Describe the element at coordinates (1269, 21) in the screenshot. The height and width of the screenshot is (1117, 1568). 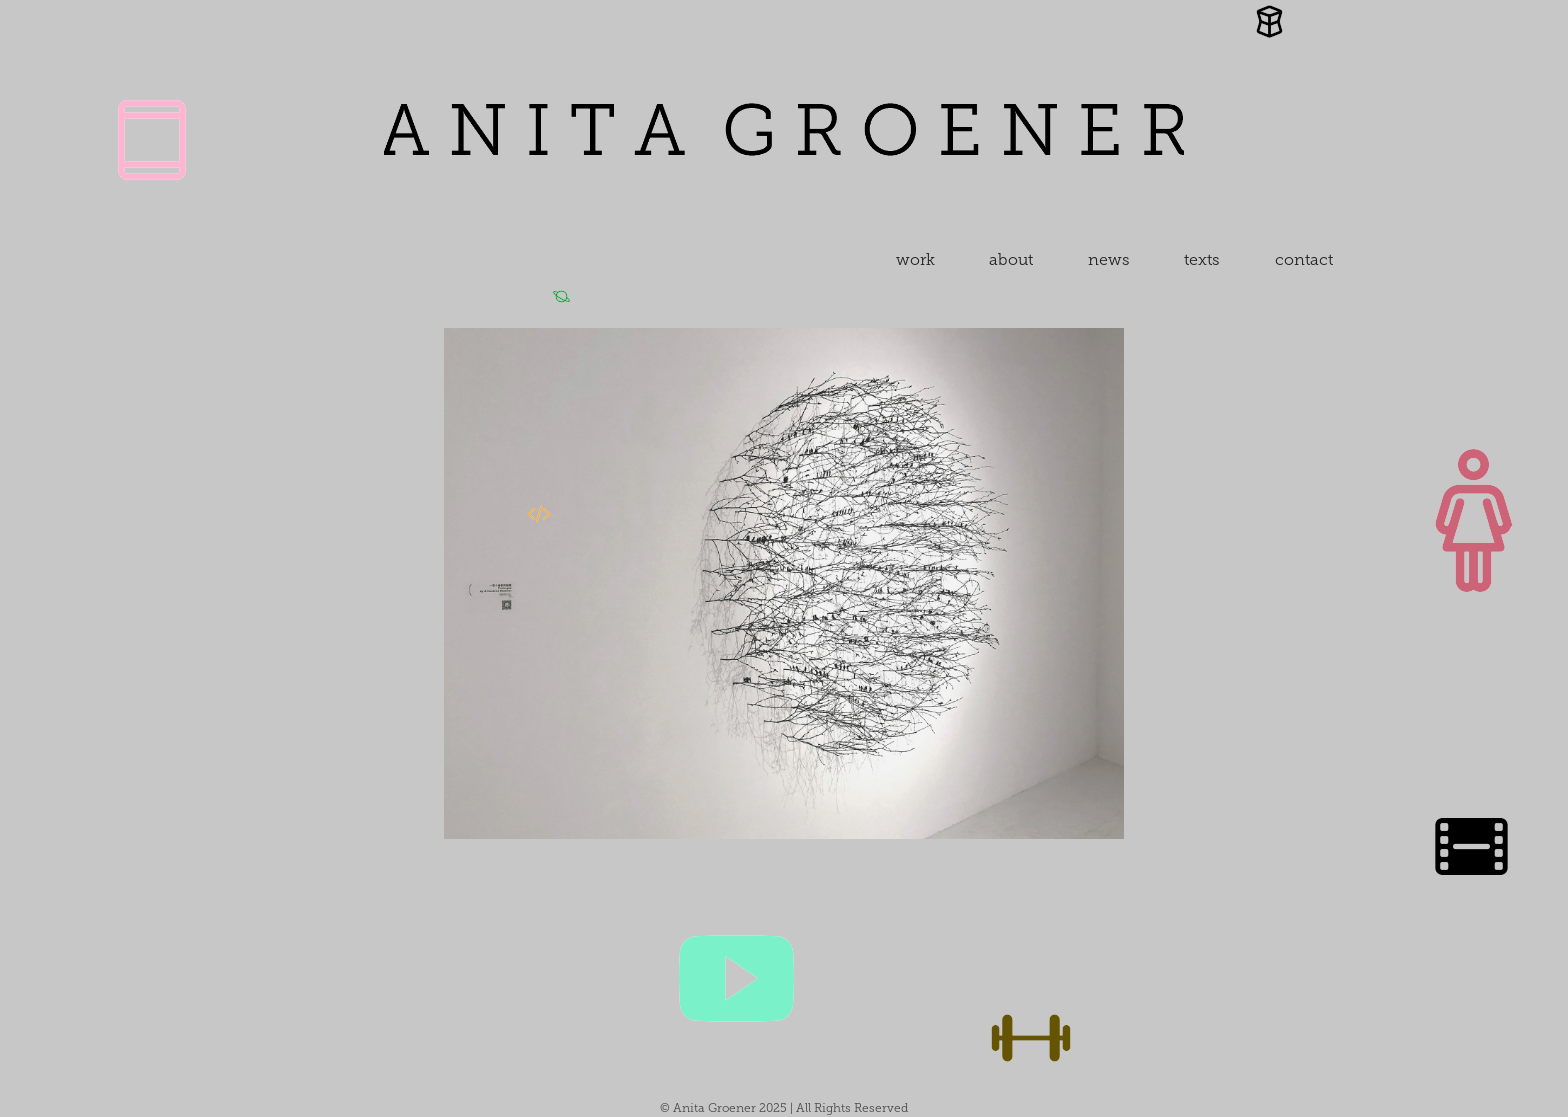
I see `view 3D object or model` at that location.